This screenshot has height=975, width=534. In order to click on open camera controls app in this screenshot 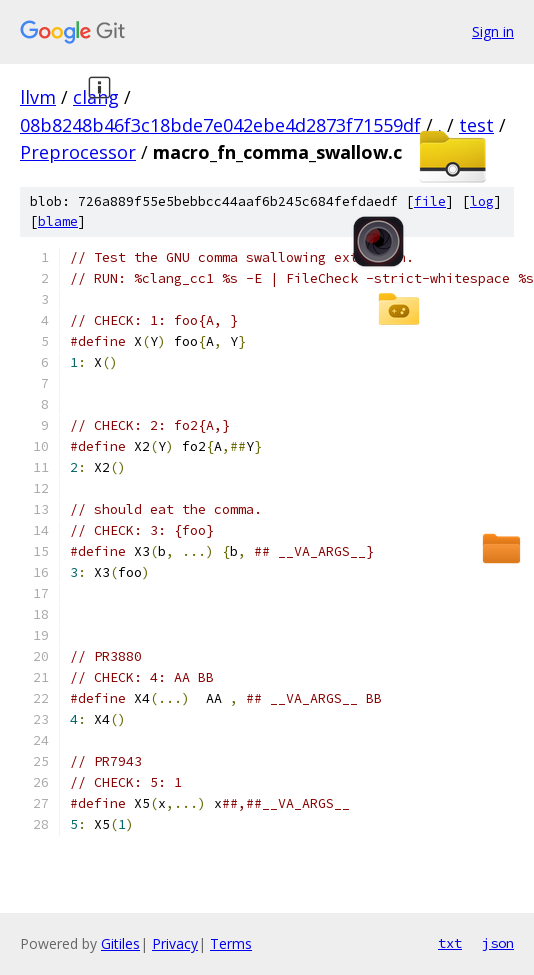, I will do `click(378, 241)`.